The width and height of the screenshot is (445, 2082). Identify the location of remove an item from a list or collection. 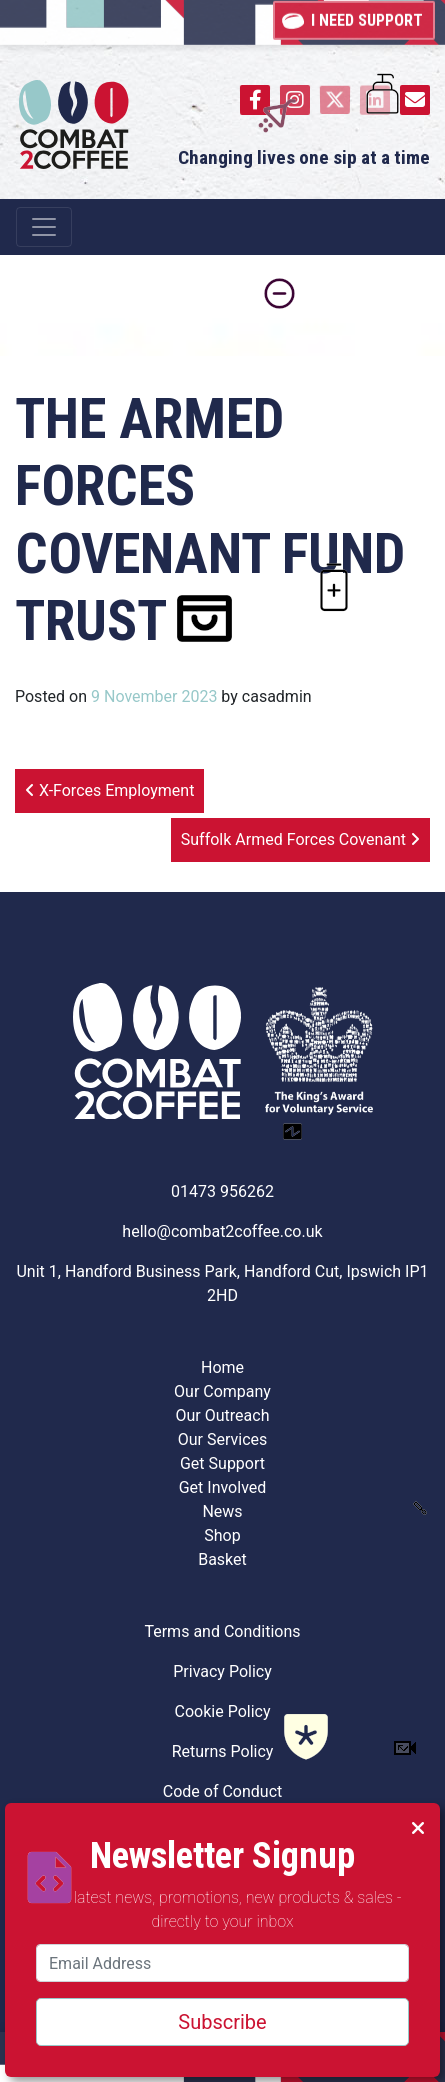
(279, 293).